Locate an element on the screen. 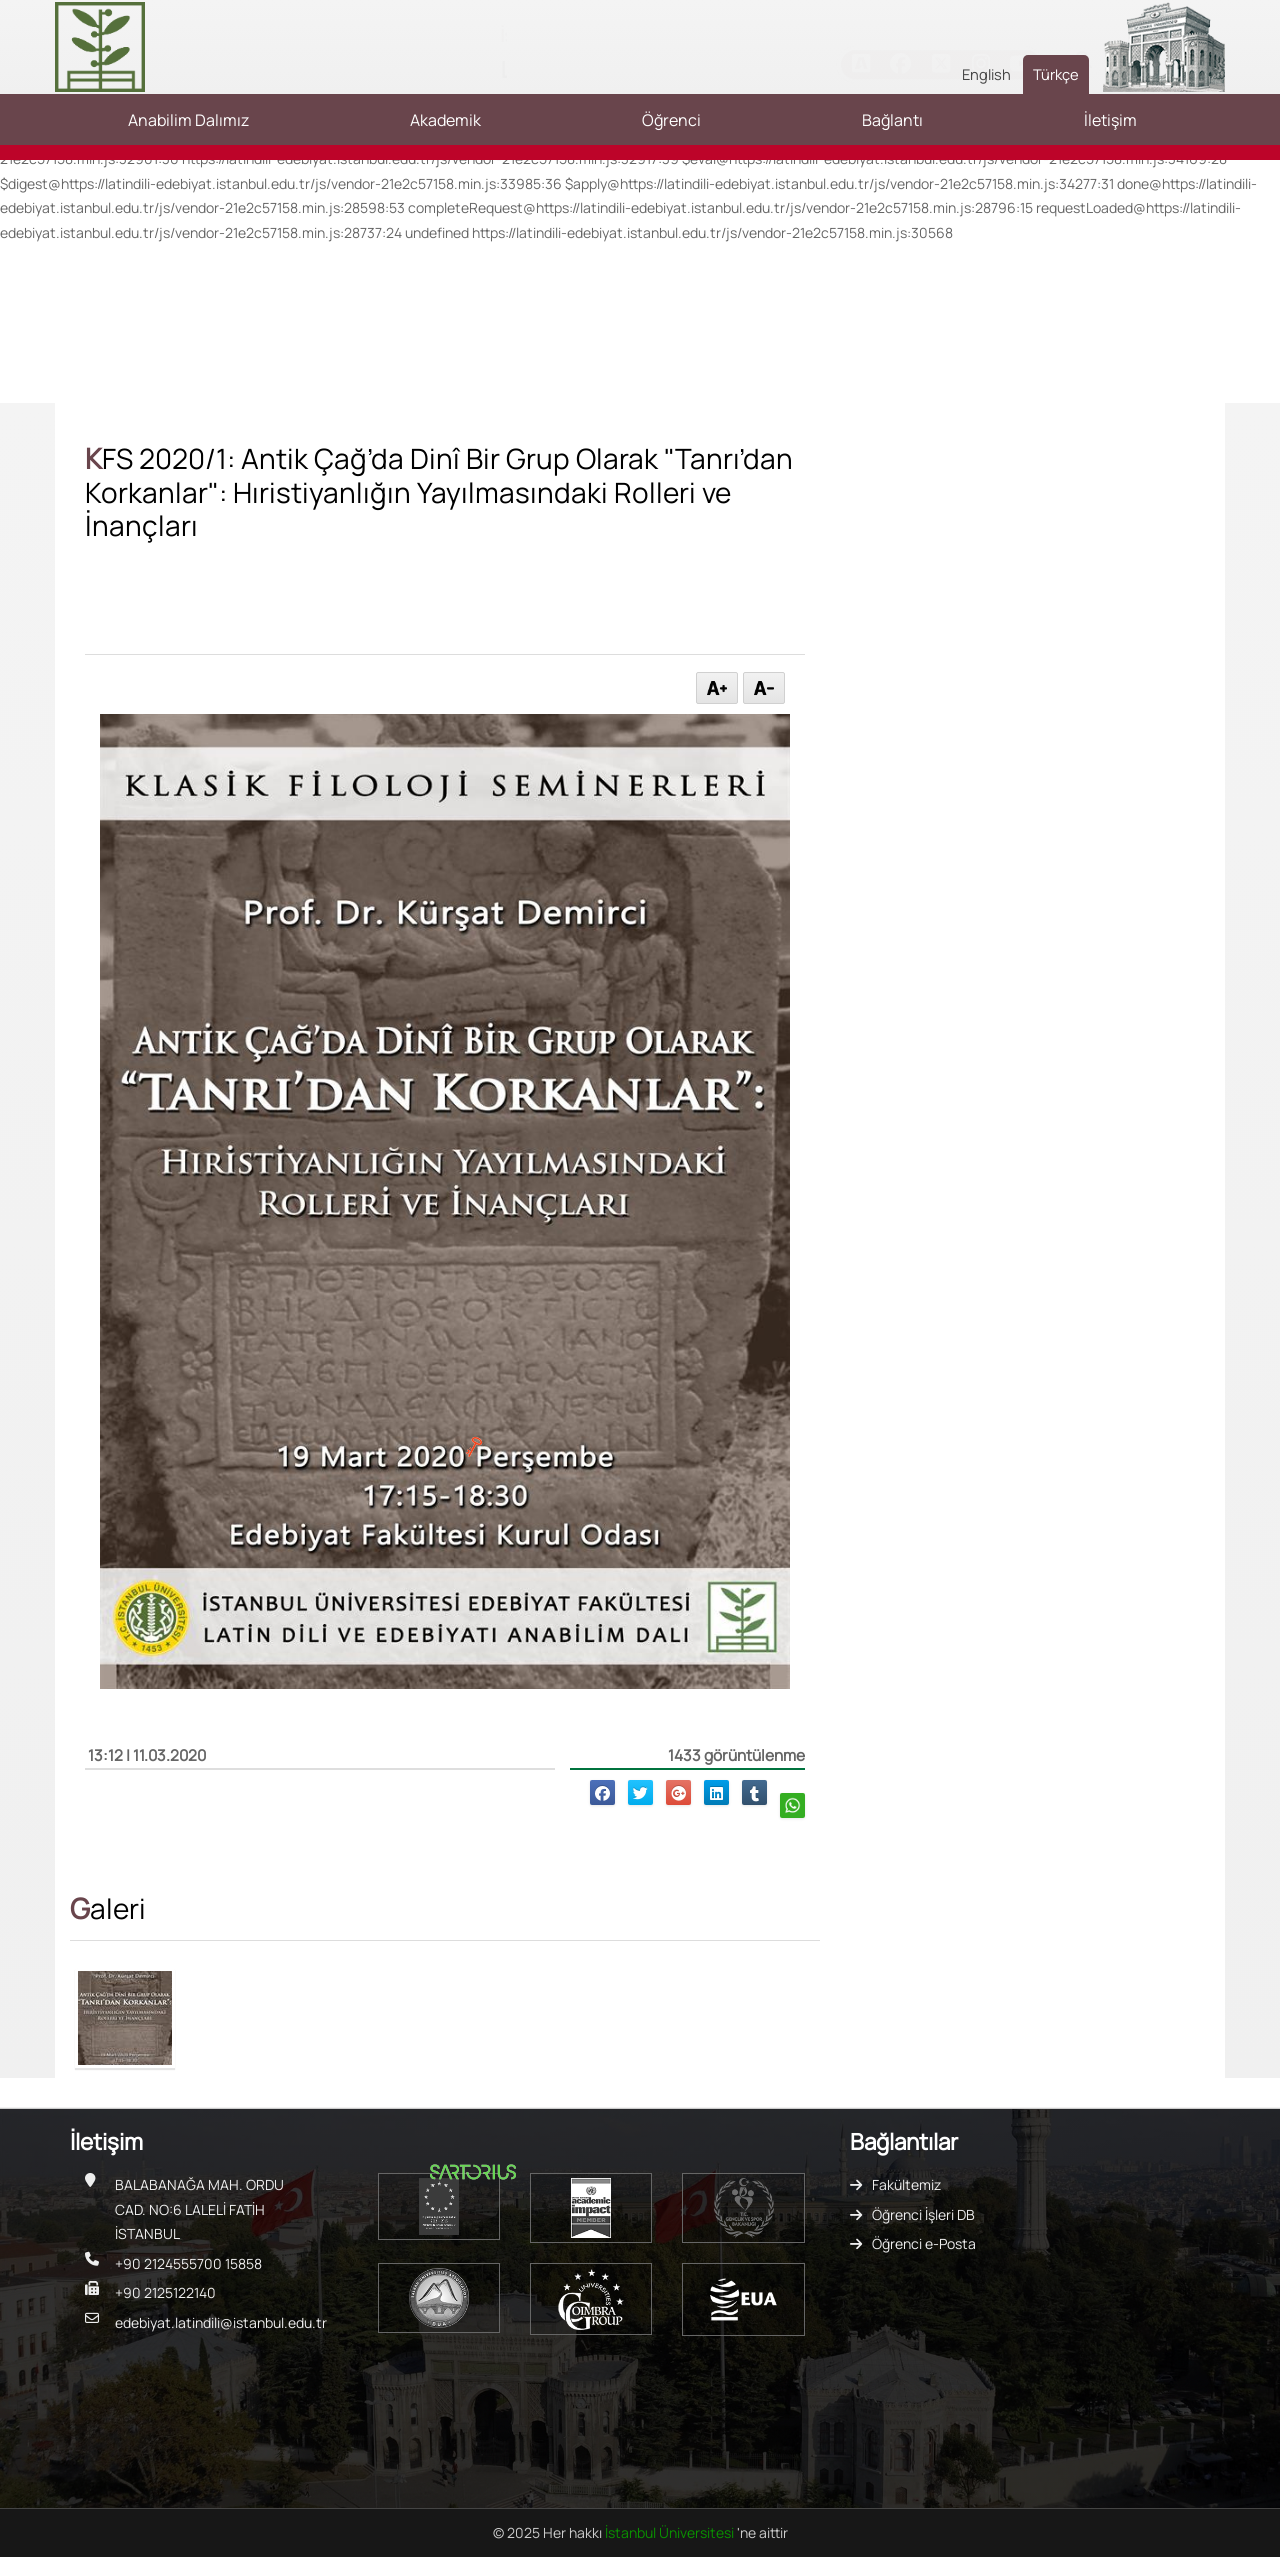  Sartorius company logo is located at coordinates (473, 2172).